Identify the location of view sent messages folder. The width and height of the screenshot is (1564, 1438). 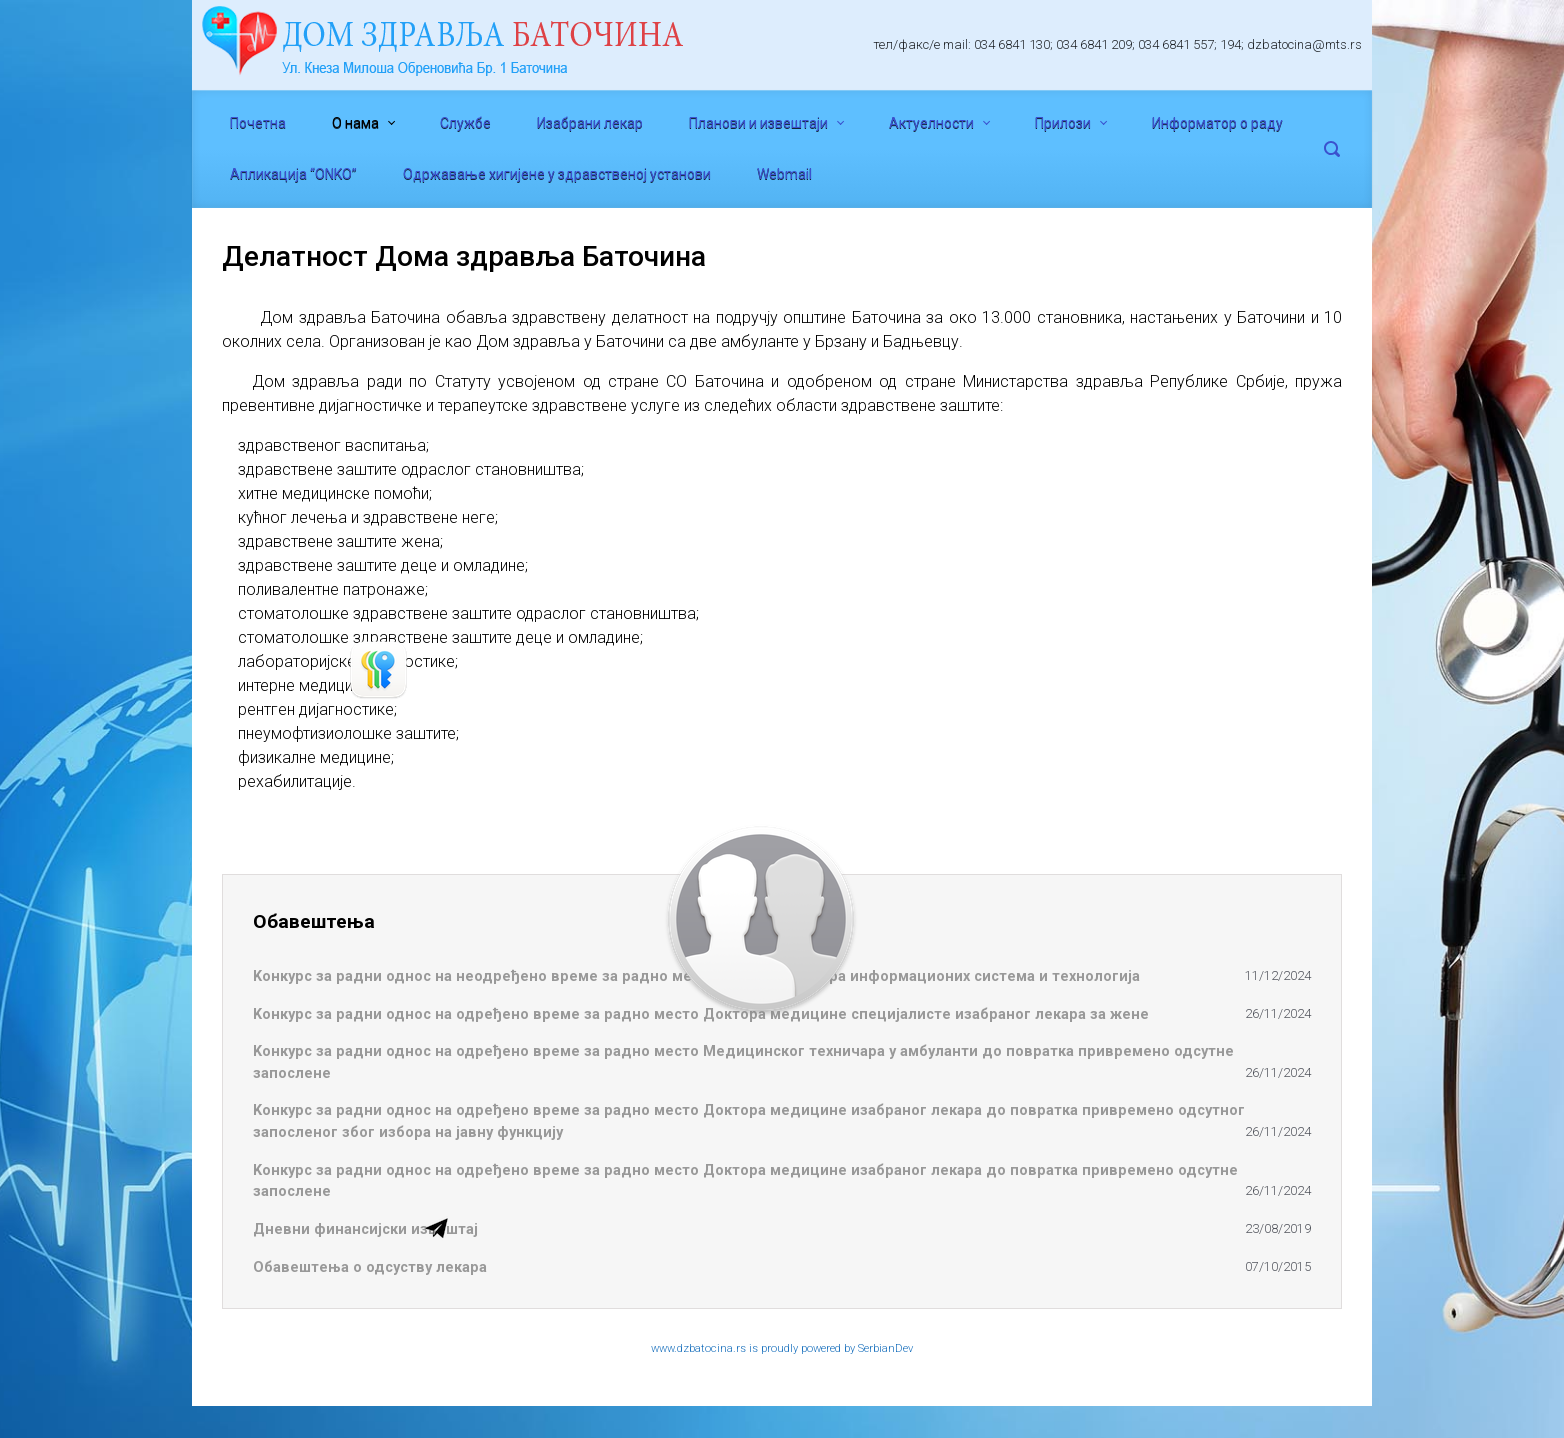
(436, 1228).